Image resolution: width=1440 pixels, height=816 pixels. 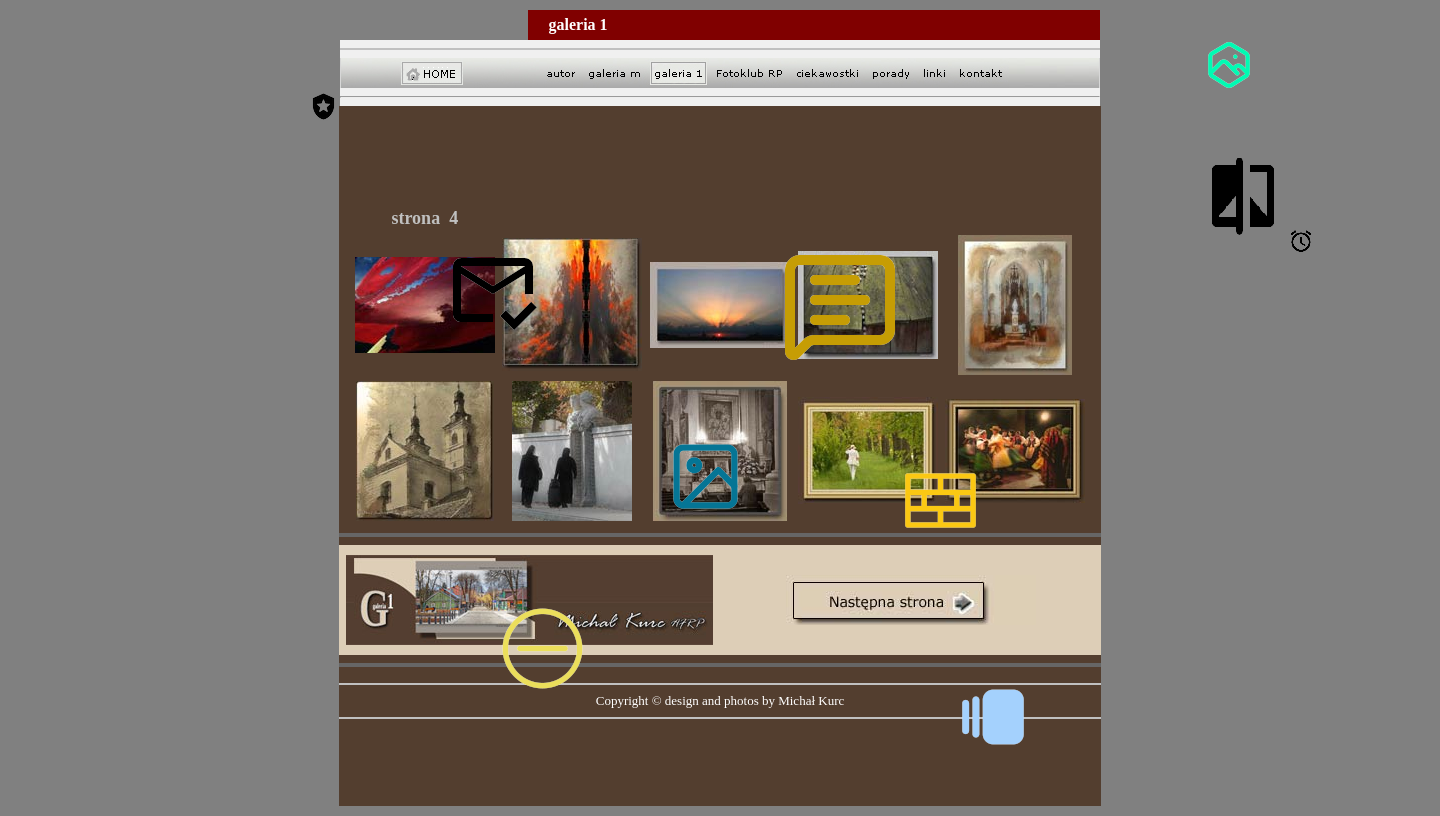 What do you see at coordinates (1243, 196) in the screenshot?
I see `compare two images side by side` at bounding box center [1243, 196].